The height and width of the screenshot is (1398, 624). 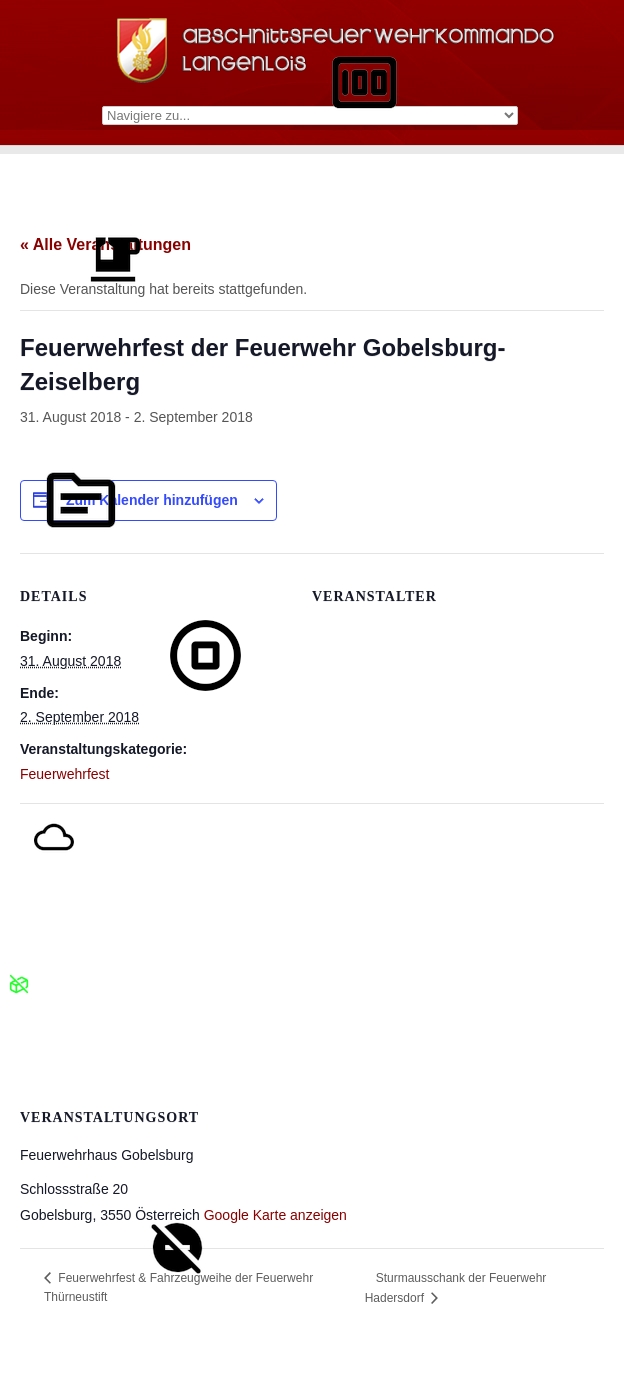 What do you see at coordinates (19, 984) in the screenshot?
I see `disable 3D view mode` at bounding box center [19, 984].